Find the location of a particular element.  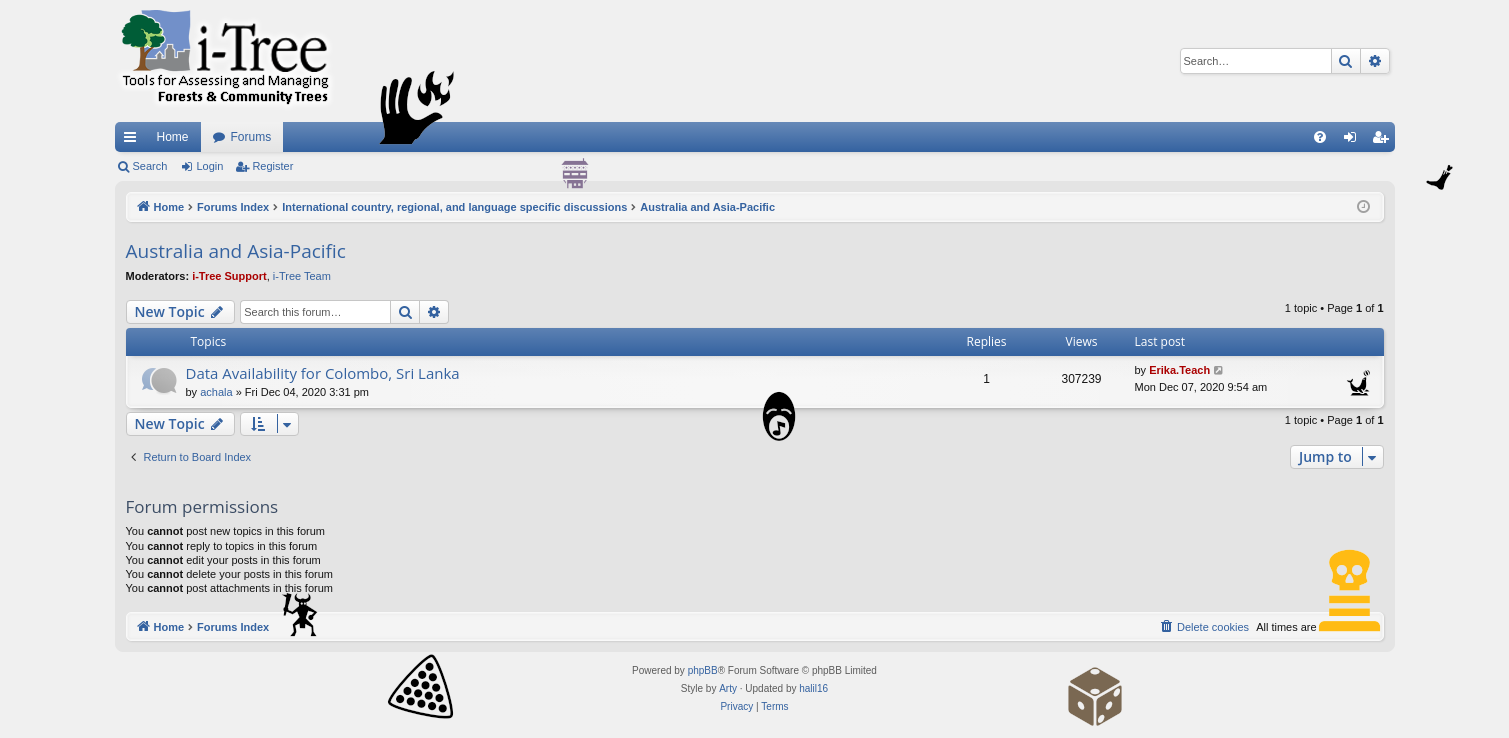

access karaoke or singing features is located at coordinates (779, 416).